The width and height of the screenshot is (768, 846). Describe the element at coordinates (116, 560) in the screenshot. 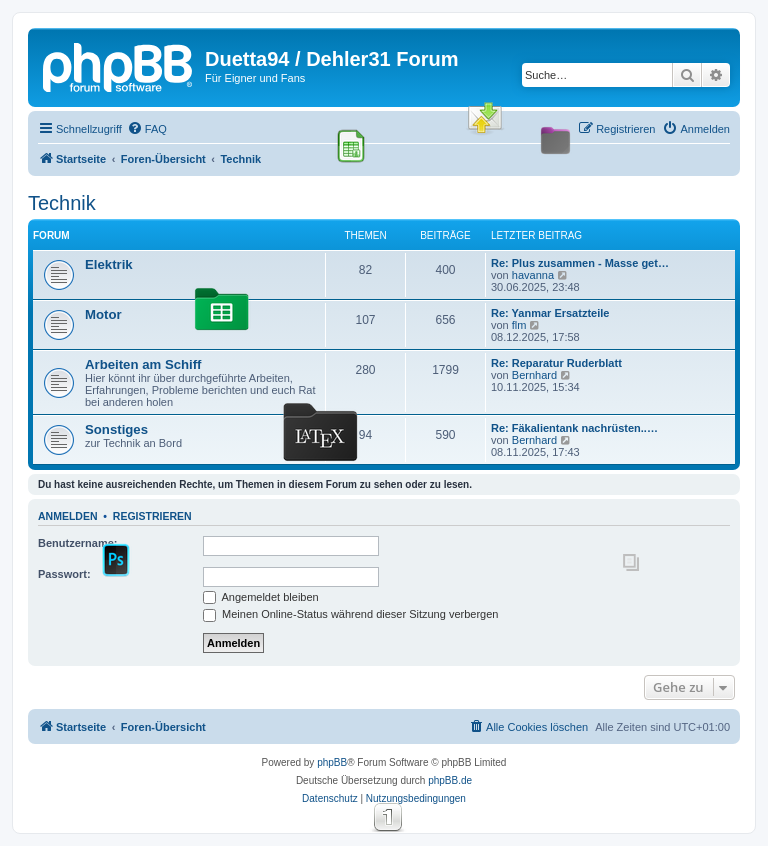

I see `adobe photoshop file type indicator` at that location.